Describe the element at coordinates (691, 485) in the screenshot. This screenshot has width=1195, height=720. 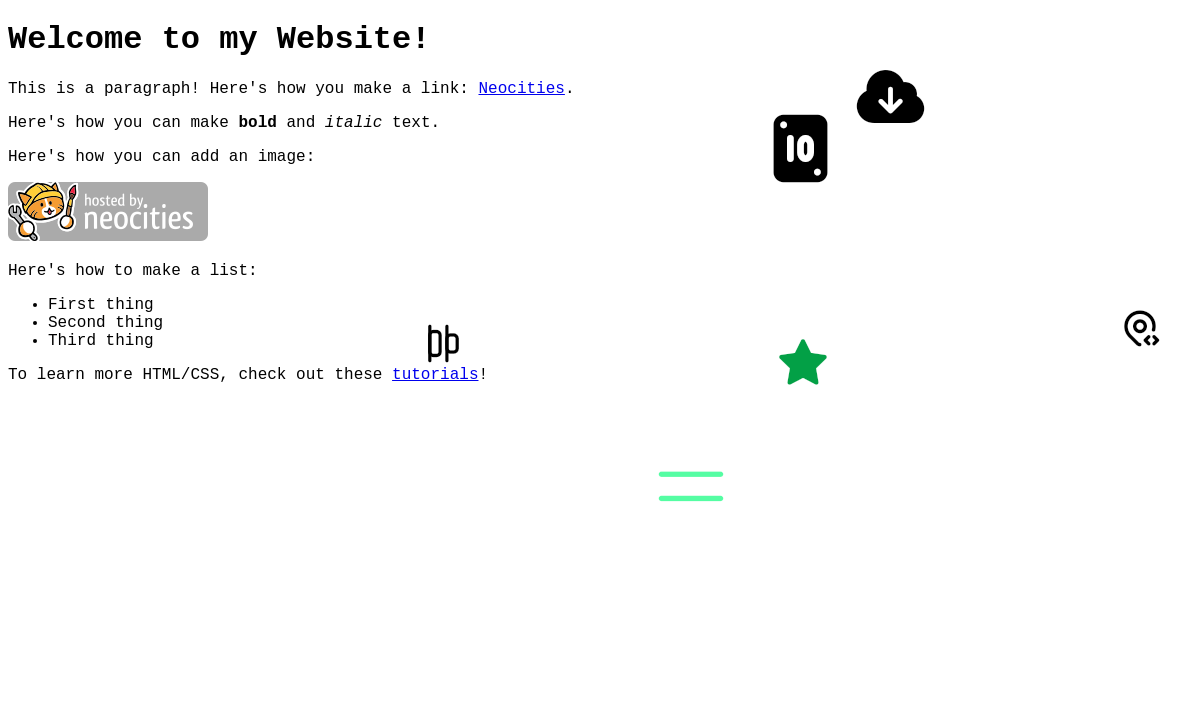
I see `open navigation menu` at that location.